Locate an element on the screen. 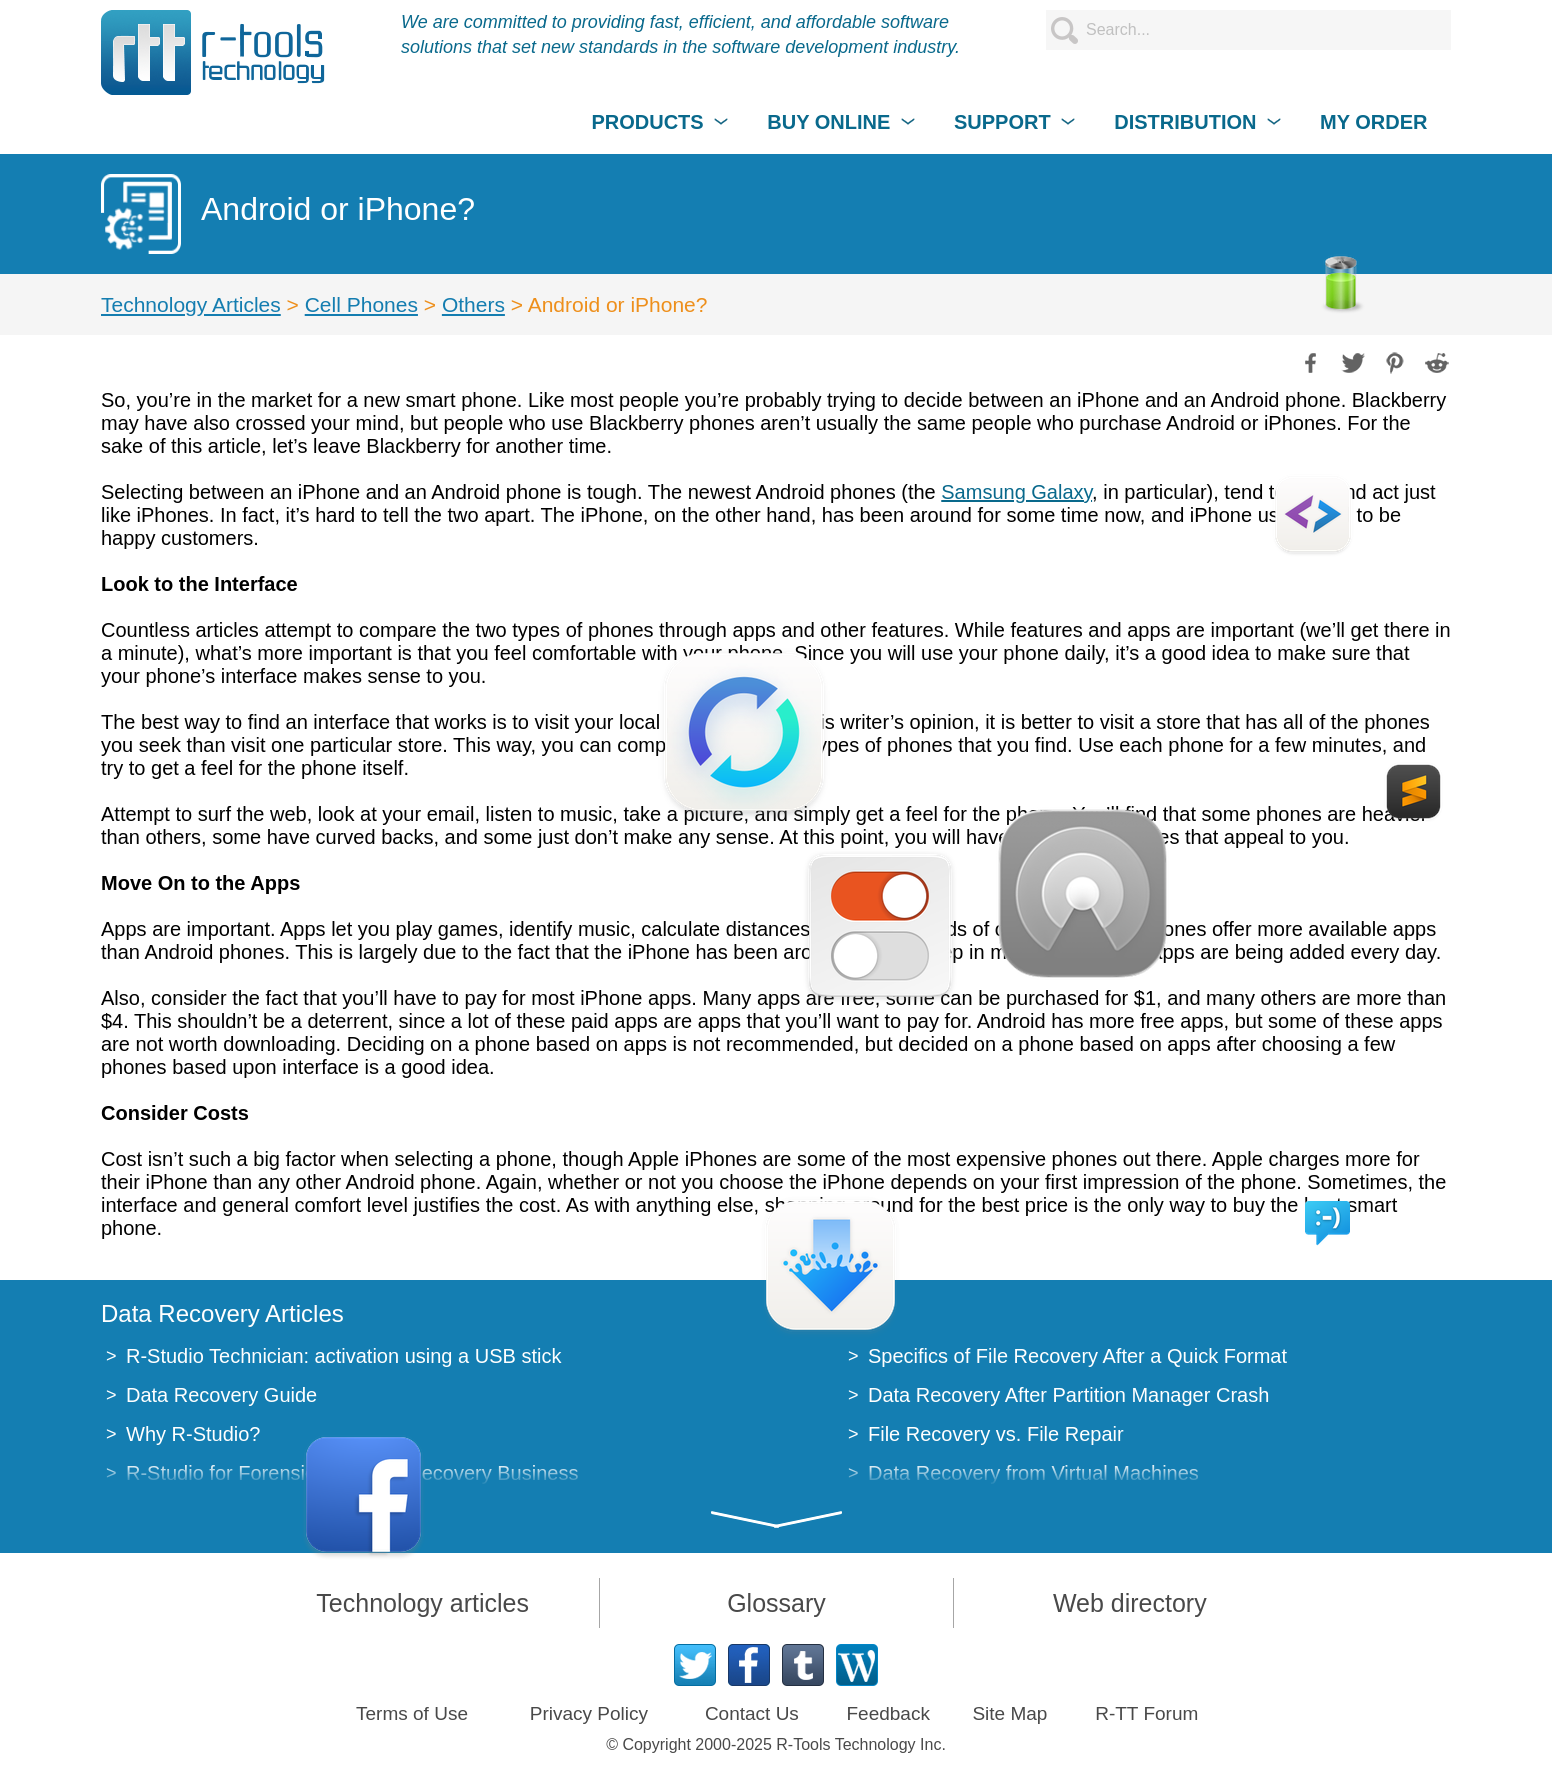 Image resolution: width=1552 pixels, height=1779 pixels. open the messaging app is located at coordinates (1327, 1223).